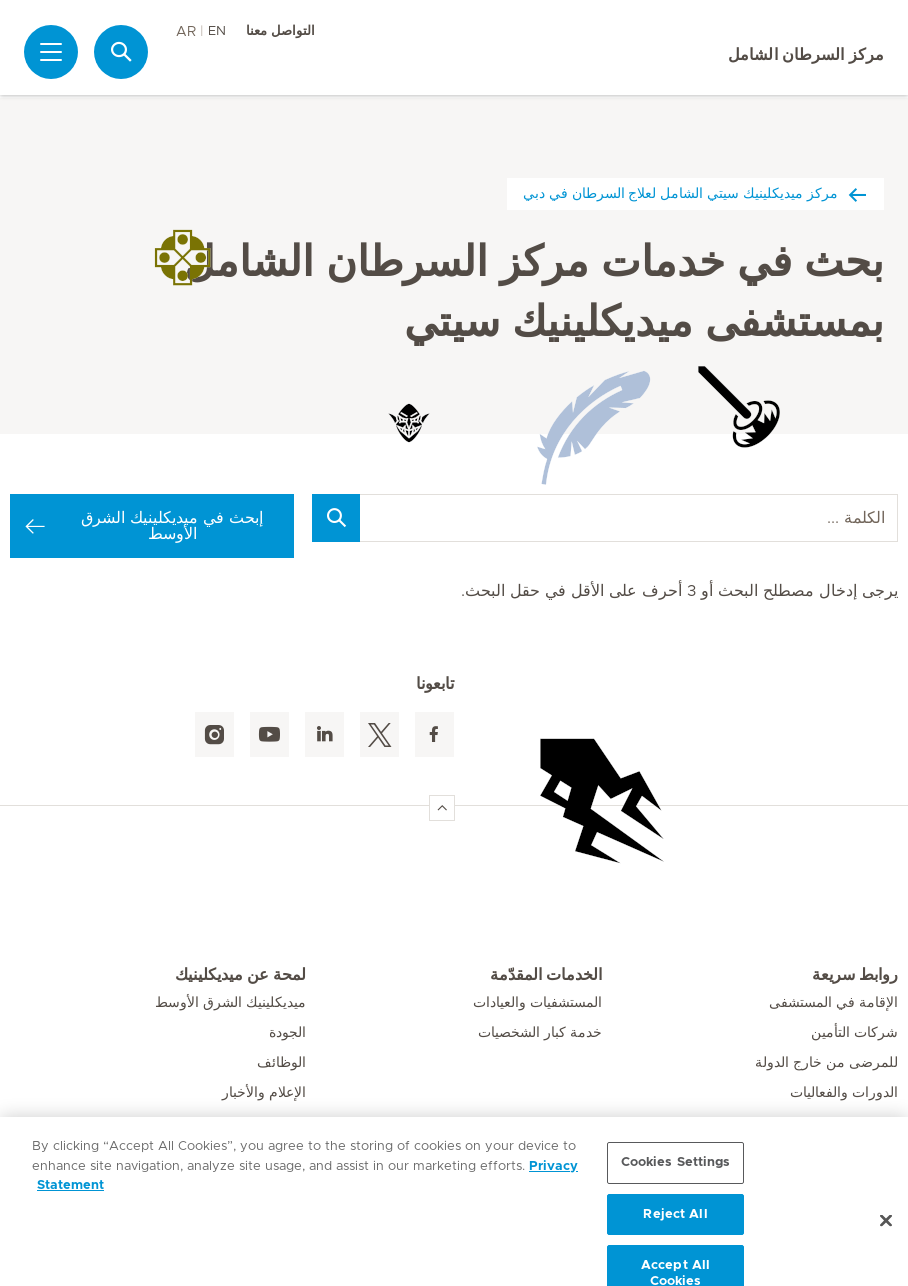 This screenshot has width=908, height=1286. Describe the element at coordinates (409, 423) in the screenshot. I see `select goblin character or enemy type` at that location.